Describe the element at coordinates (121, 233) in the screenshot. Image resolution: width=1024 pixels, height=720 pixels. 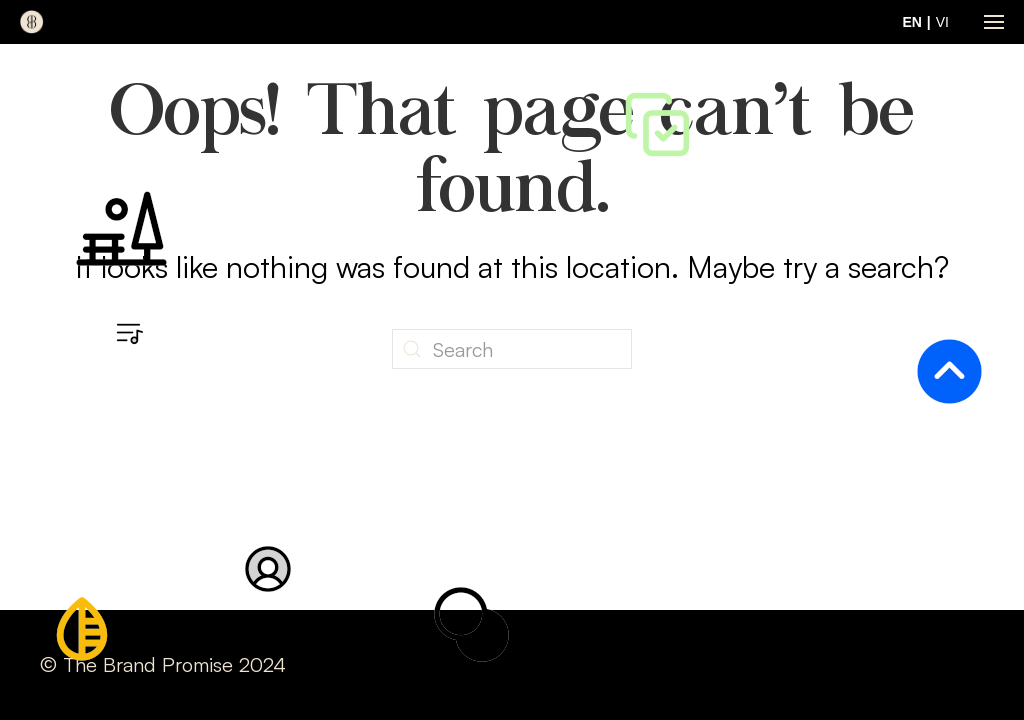
I see `view nearby parks or green spaces` at that location.